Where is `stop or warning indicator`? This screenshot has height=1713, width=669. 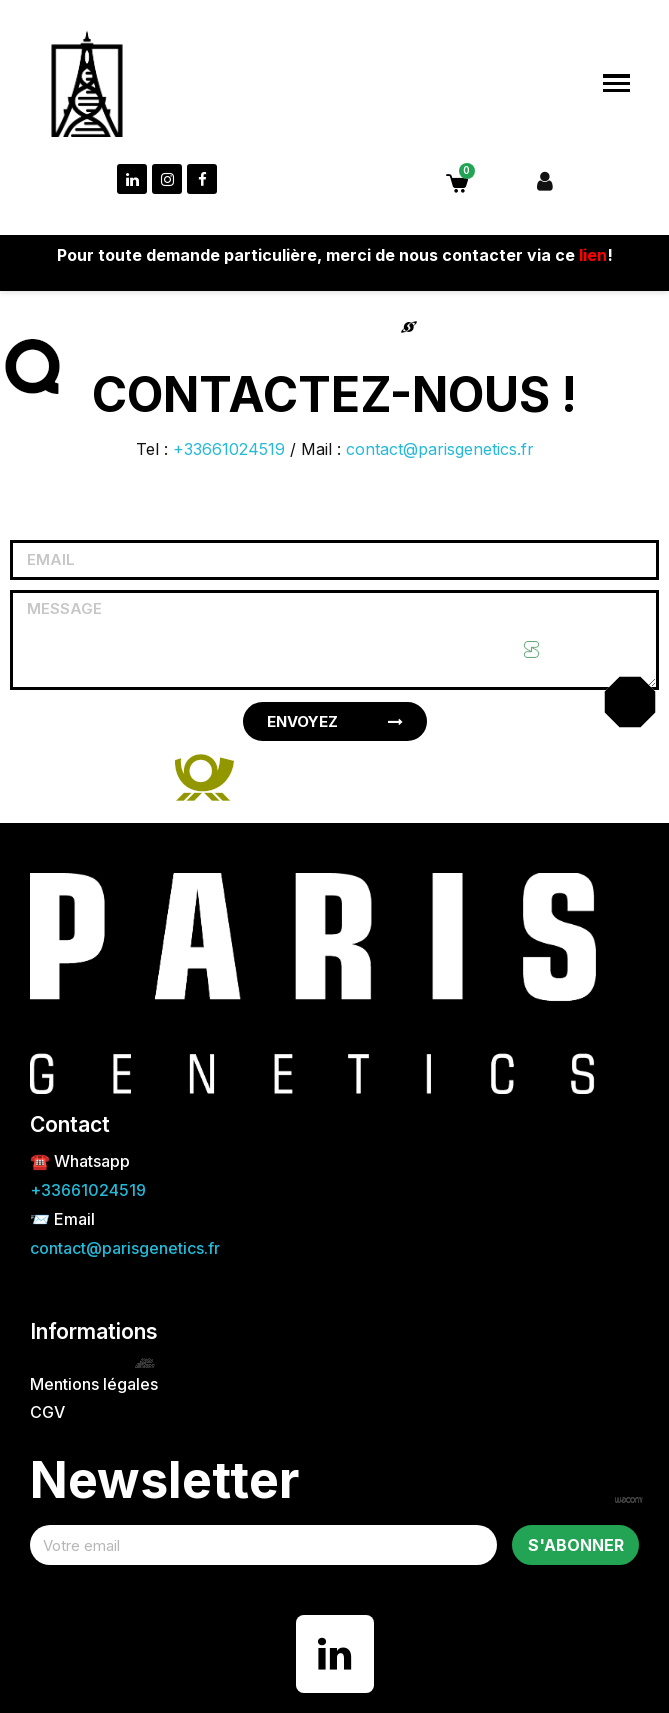 stop or warning indicator is located at coordinates (630, 702).